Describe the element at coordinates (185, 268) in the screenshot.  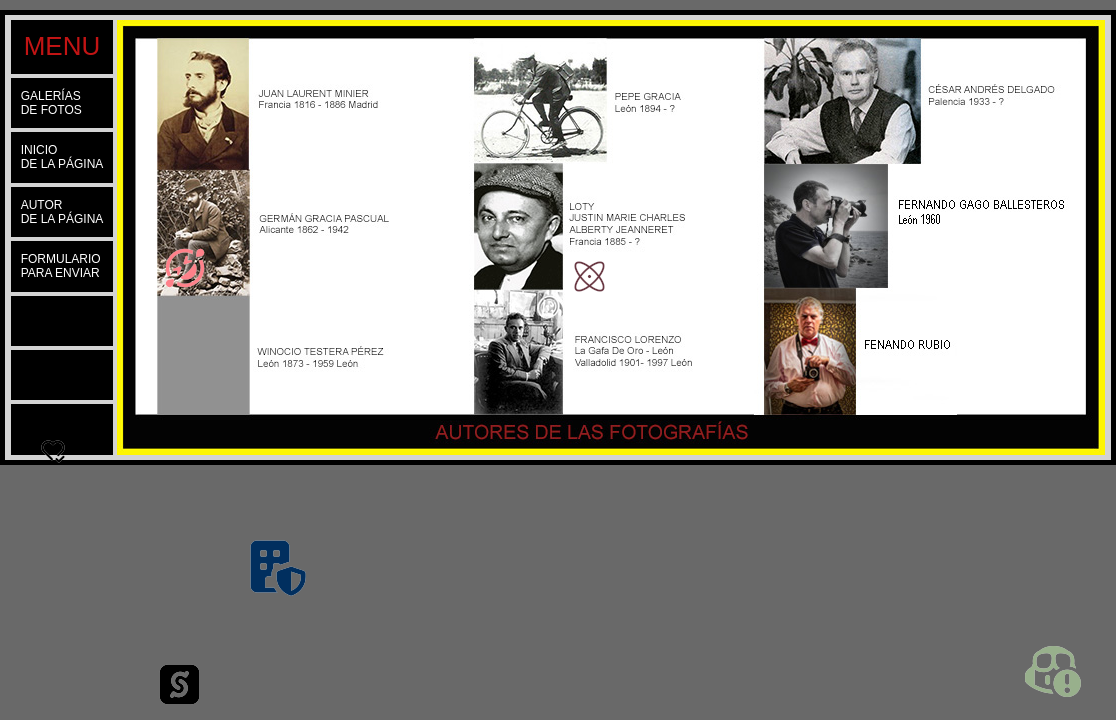
I see `react with laughing tears emoji` at that location.